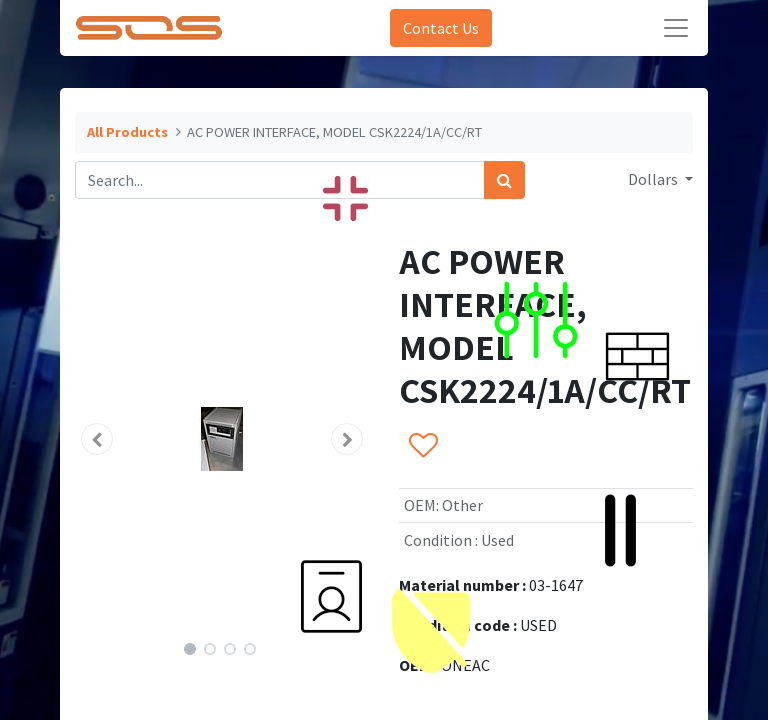 This screenshot has height=720, width=768. What do you see at coordinates (345, 198) in the screenshot?
I see `exit fullscreen mode` at bounding box center [345, 198].